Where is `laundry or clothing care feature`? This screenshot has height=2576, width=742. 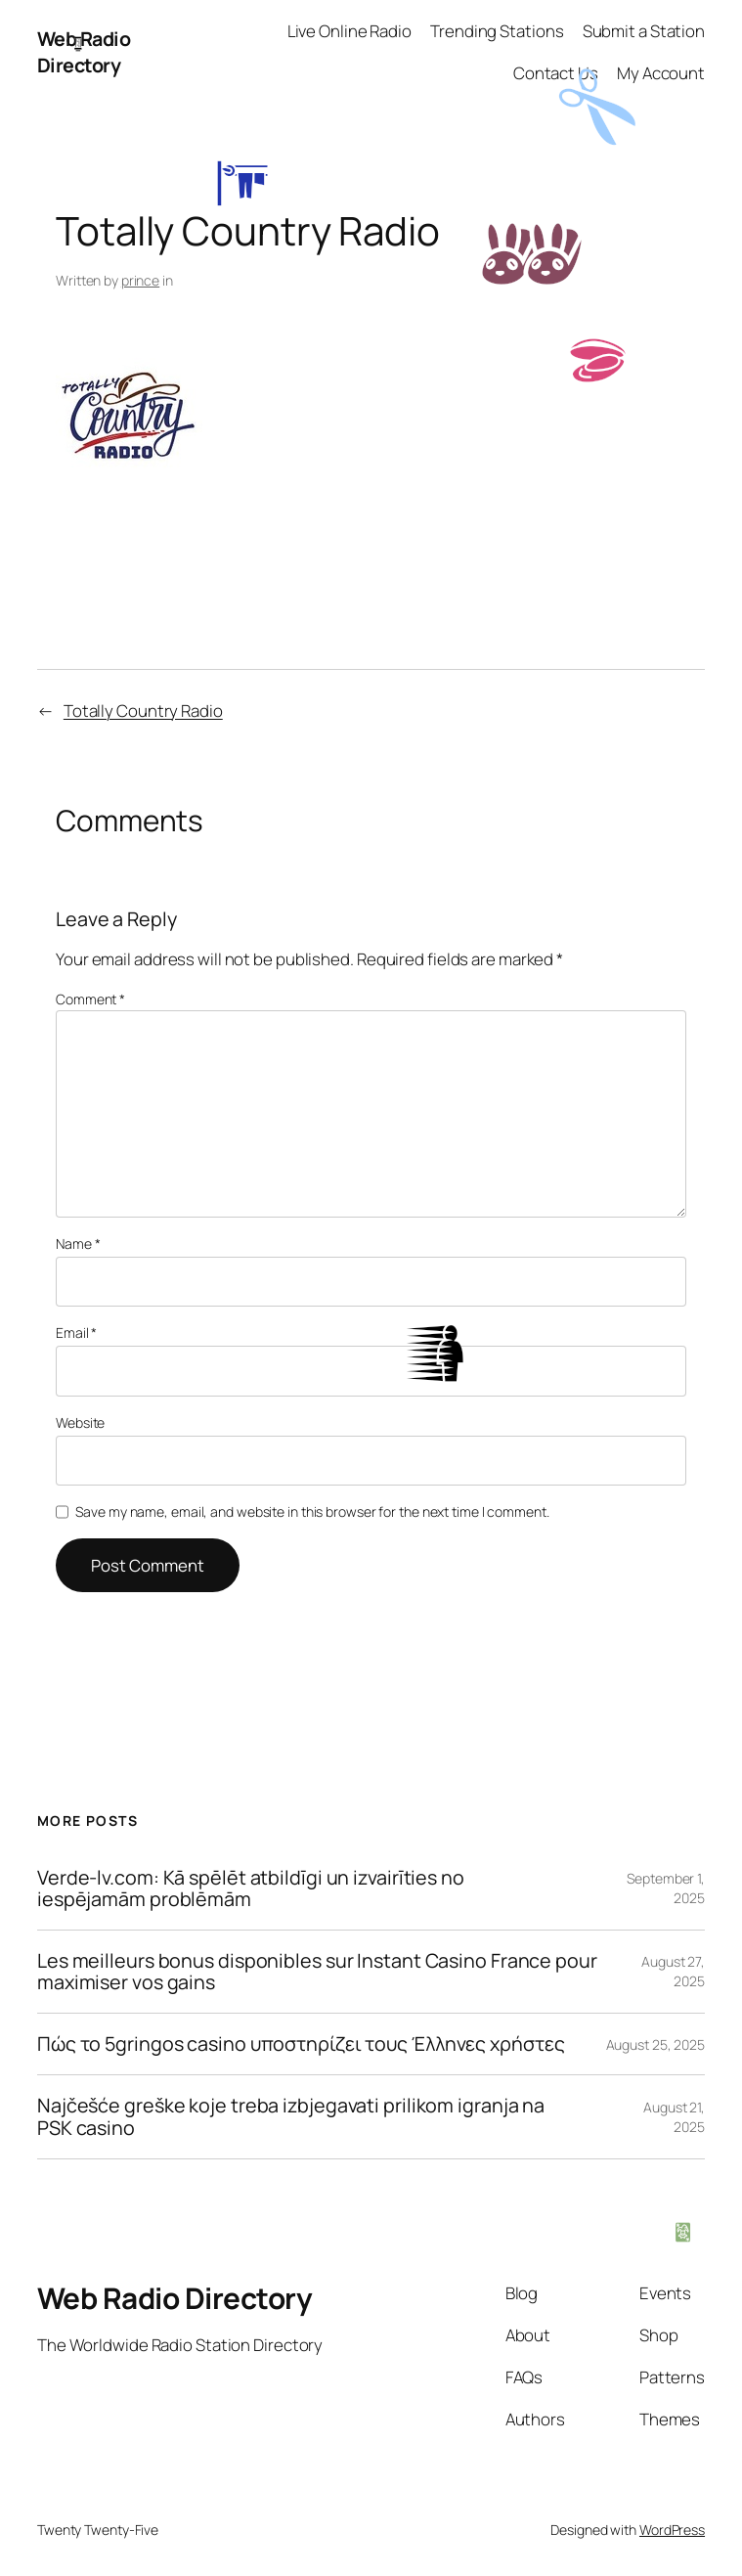 laundry or clothing care feature is located at coordinates (242, 181).